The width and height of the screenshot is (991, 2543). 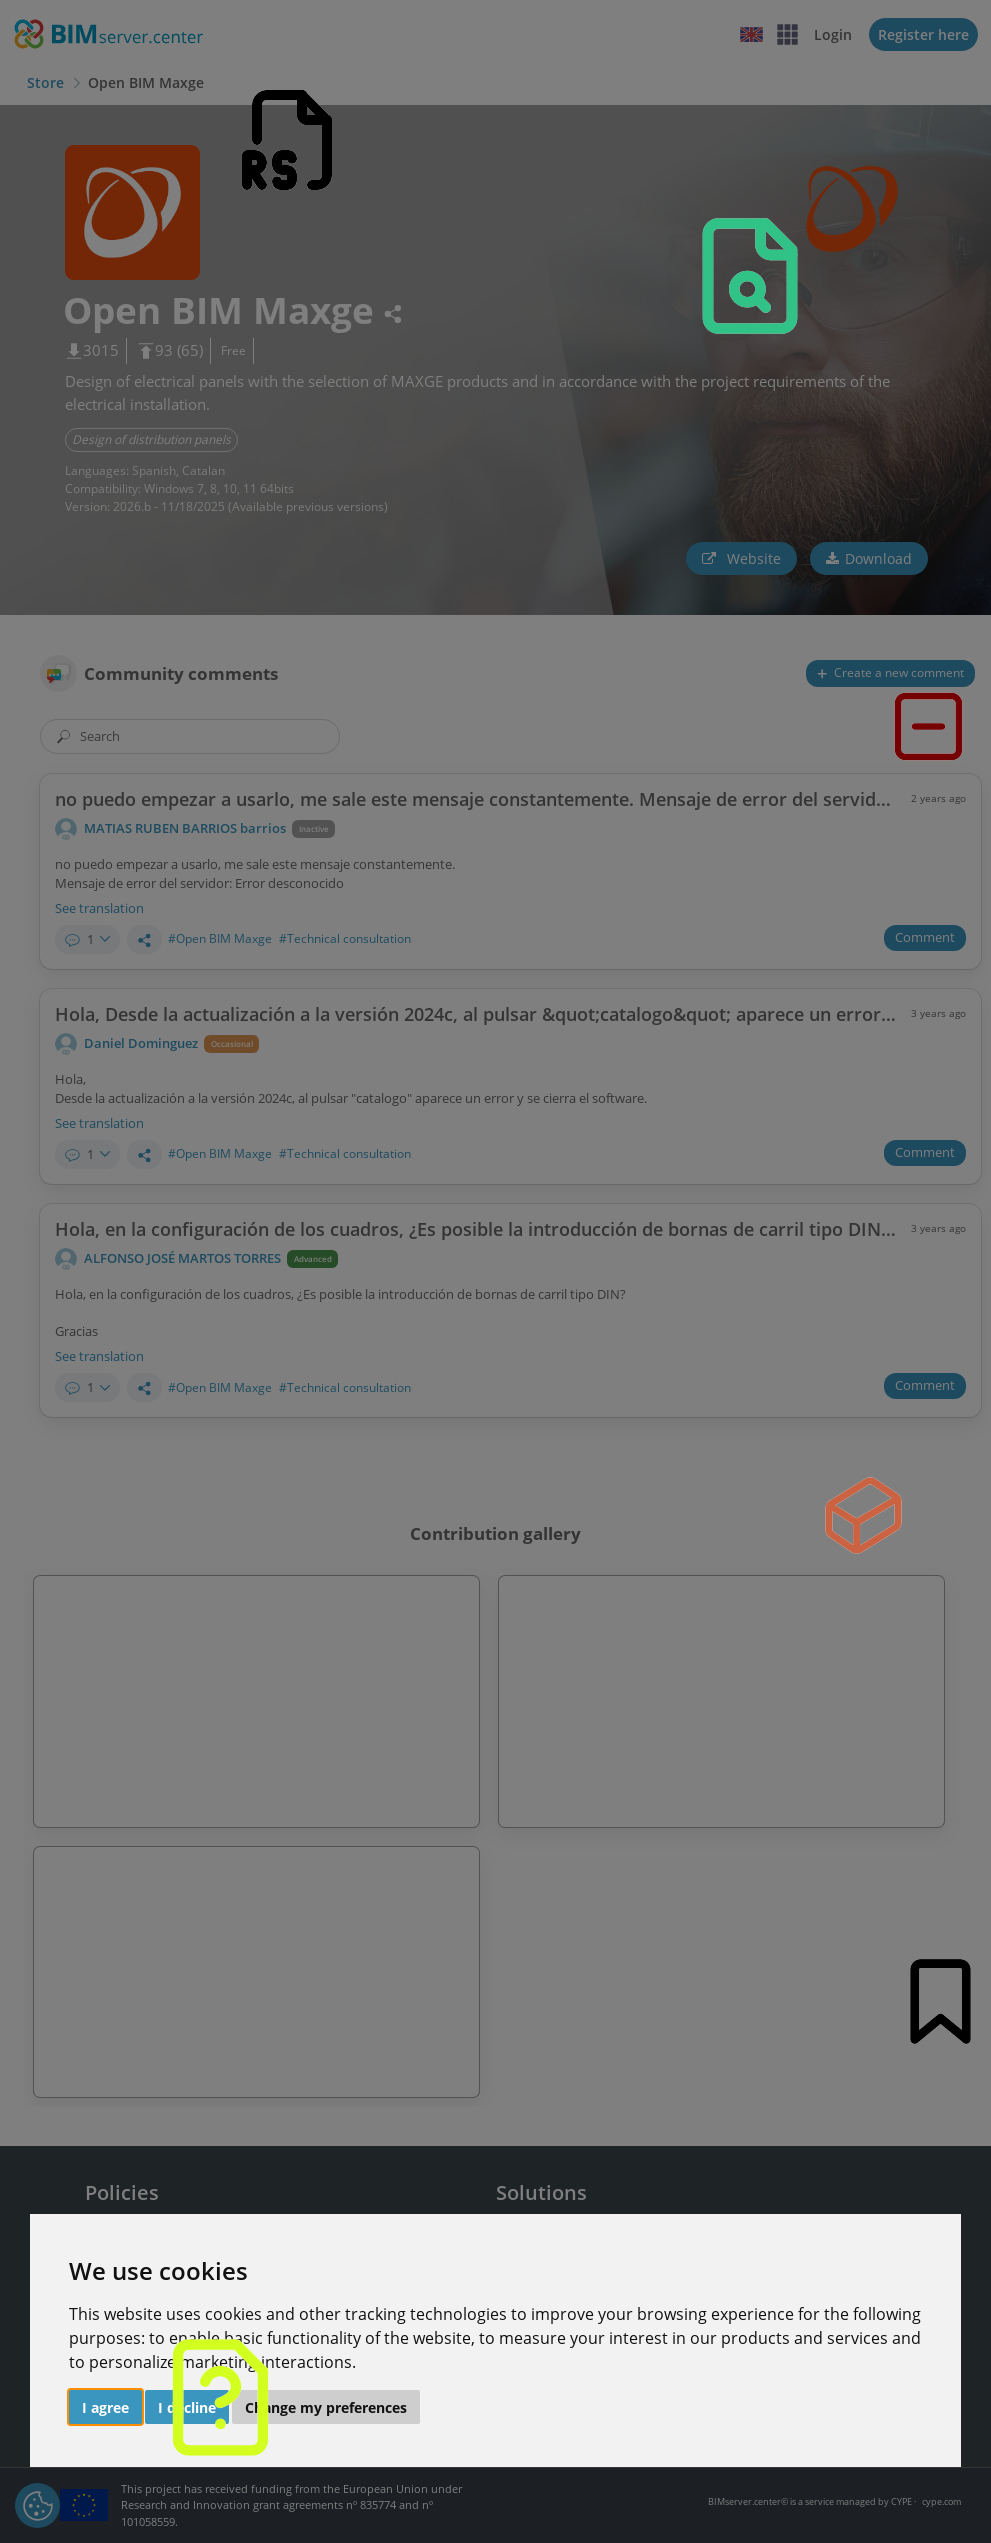 What do you see at coordinates (940, 2001) in the screenshot?
I see `save this item for later` at bounding box center [940, 2001].